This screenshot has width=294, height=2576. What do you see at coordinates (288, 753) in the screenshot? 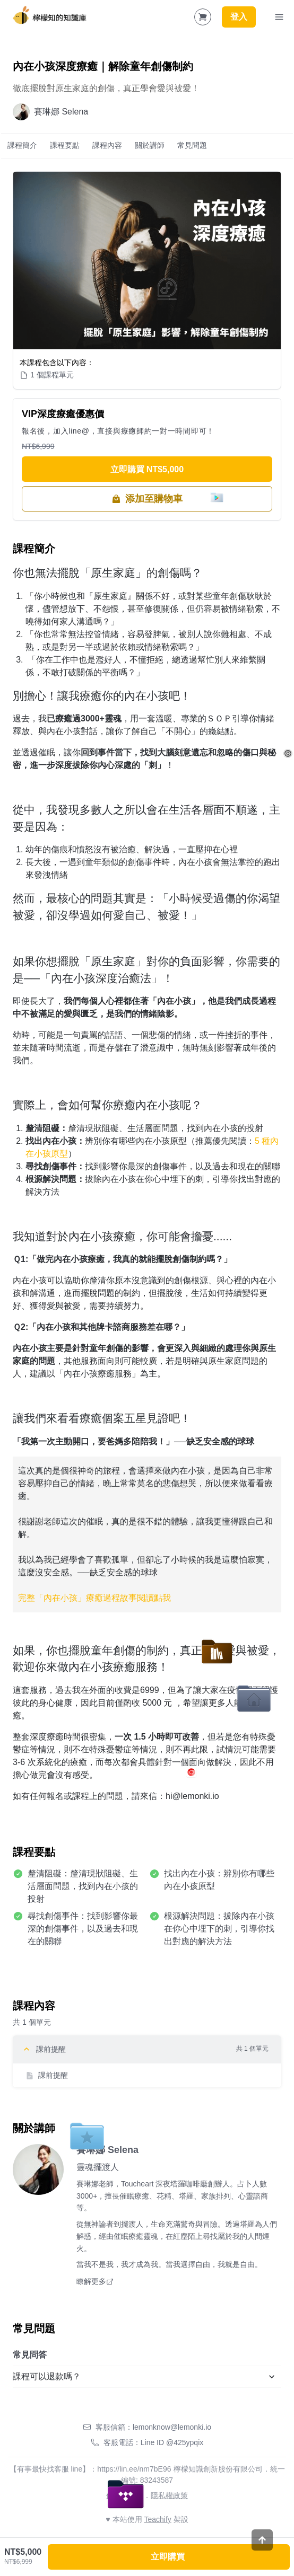
I see `view or edit file properties` at bounding box center [288, 753].